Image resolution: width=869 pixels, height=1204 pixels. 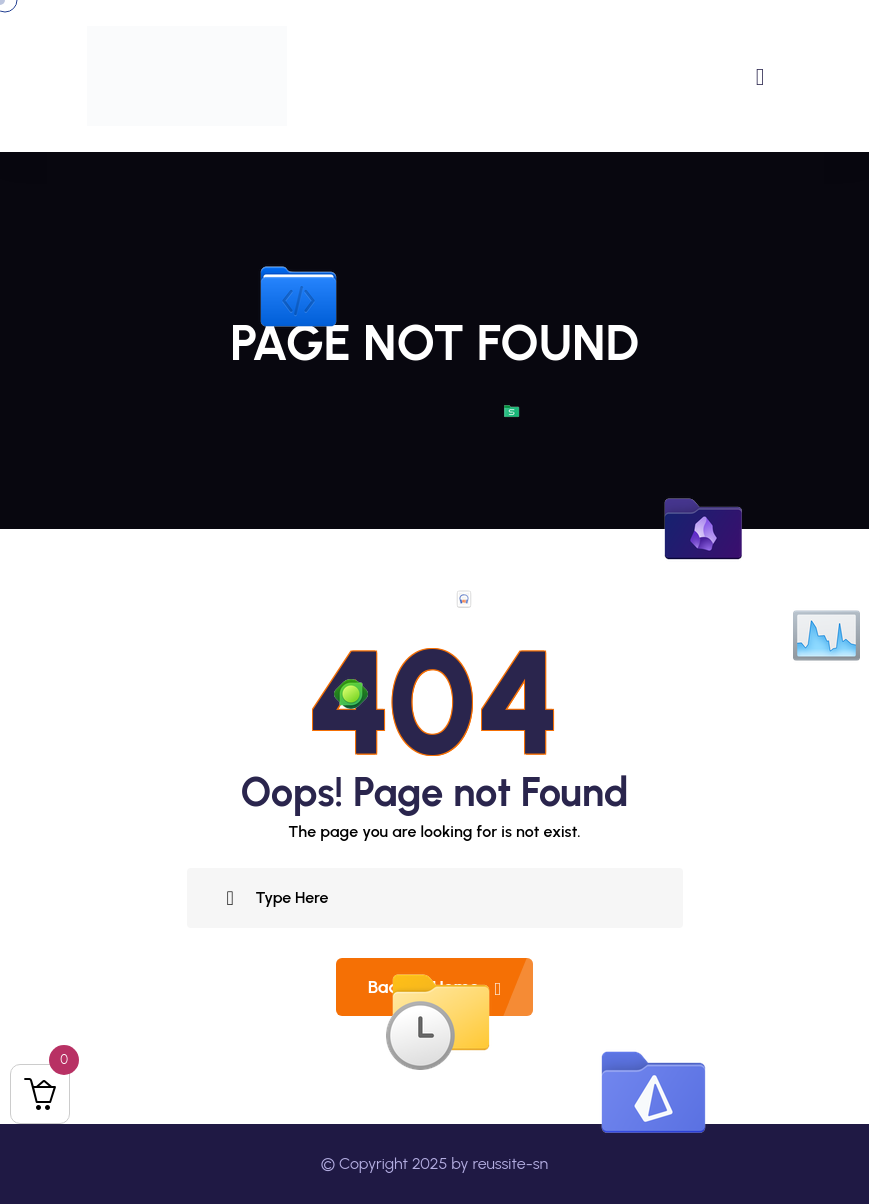 I want to click on open obsidian vault folder, so click(x=703, y=531).